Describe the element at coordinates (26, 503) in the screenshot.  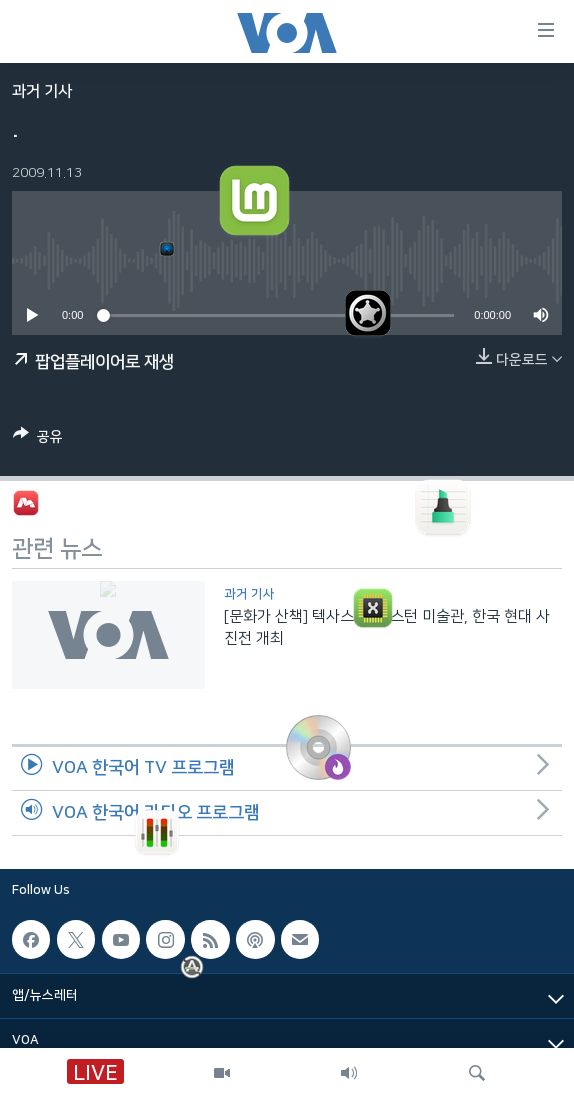
I see `open master pdf editor application` at that location.